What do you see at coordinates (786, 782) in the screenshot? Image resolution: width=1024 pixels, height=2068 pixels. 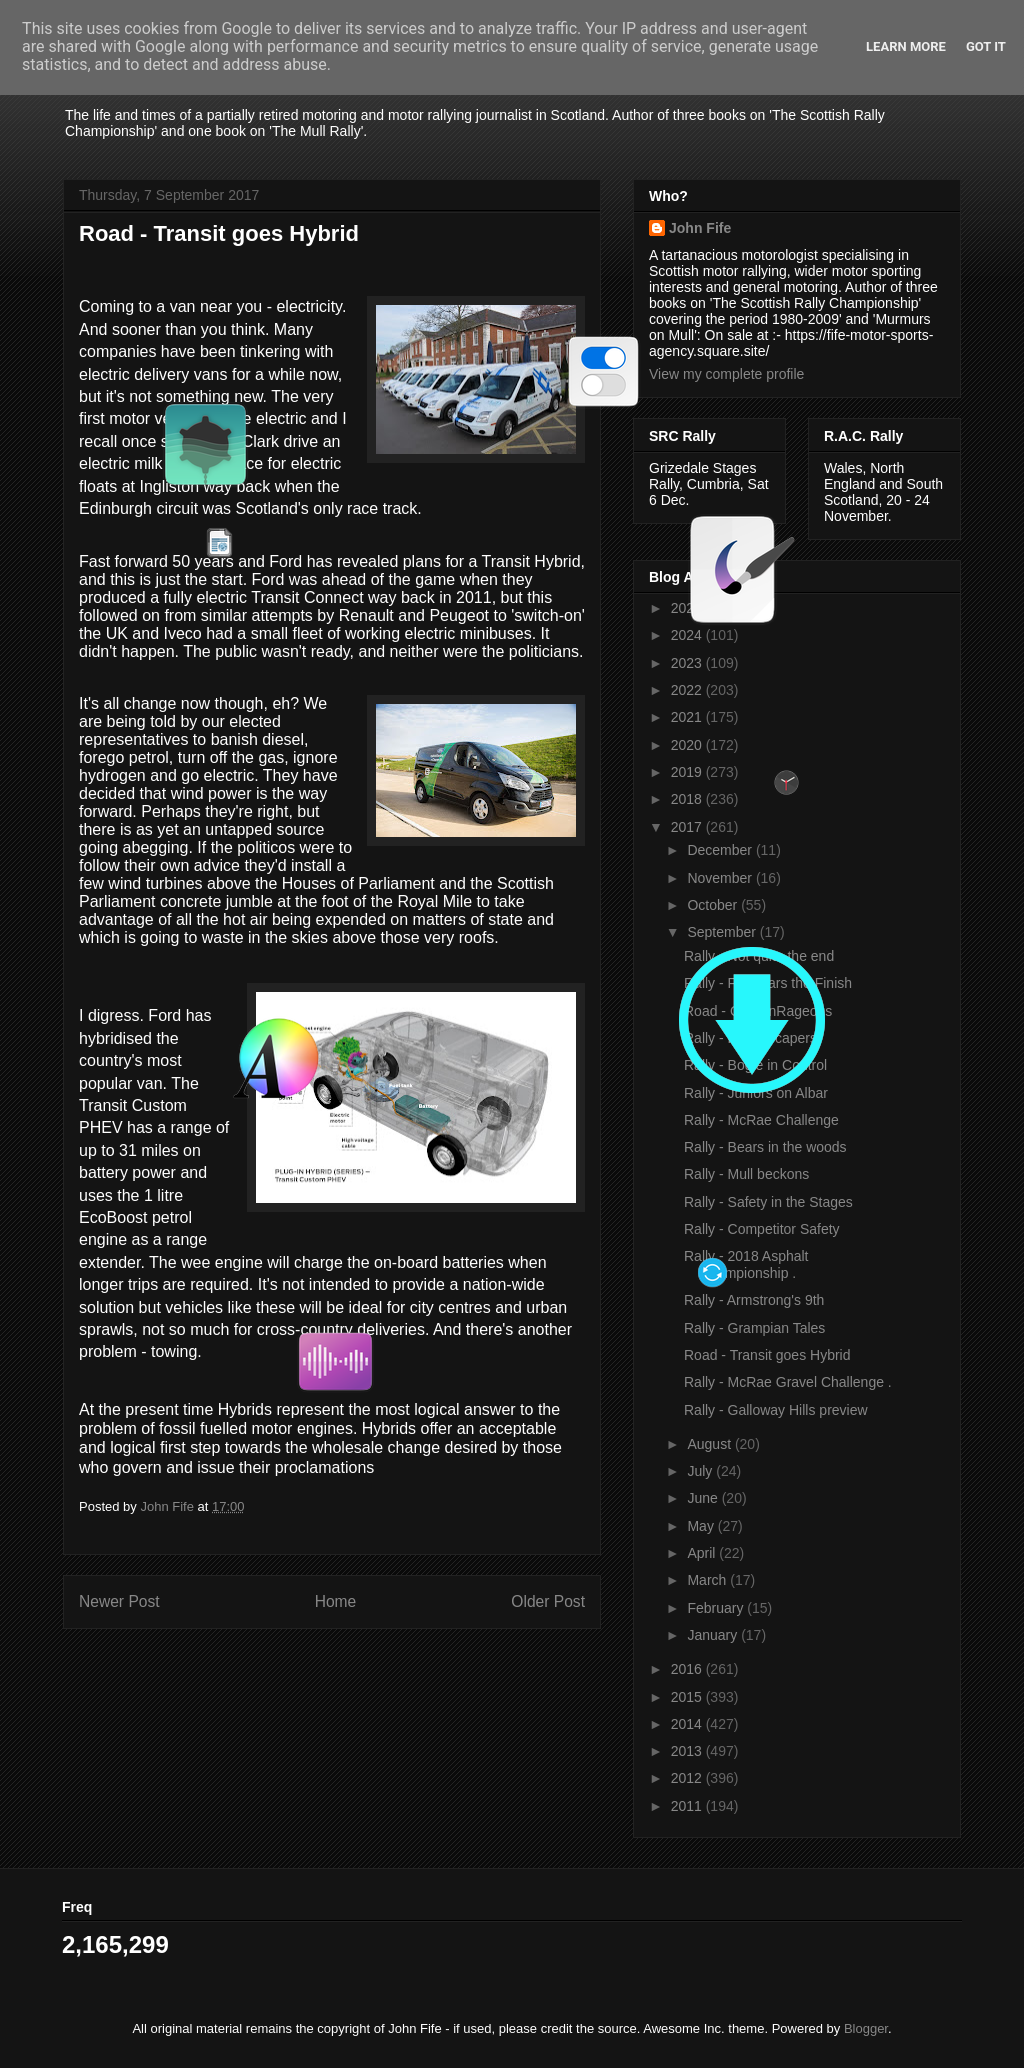 I see `indicates an urgent or time-sensitive notification` at bounding box center [786, 782].